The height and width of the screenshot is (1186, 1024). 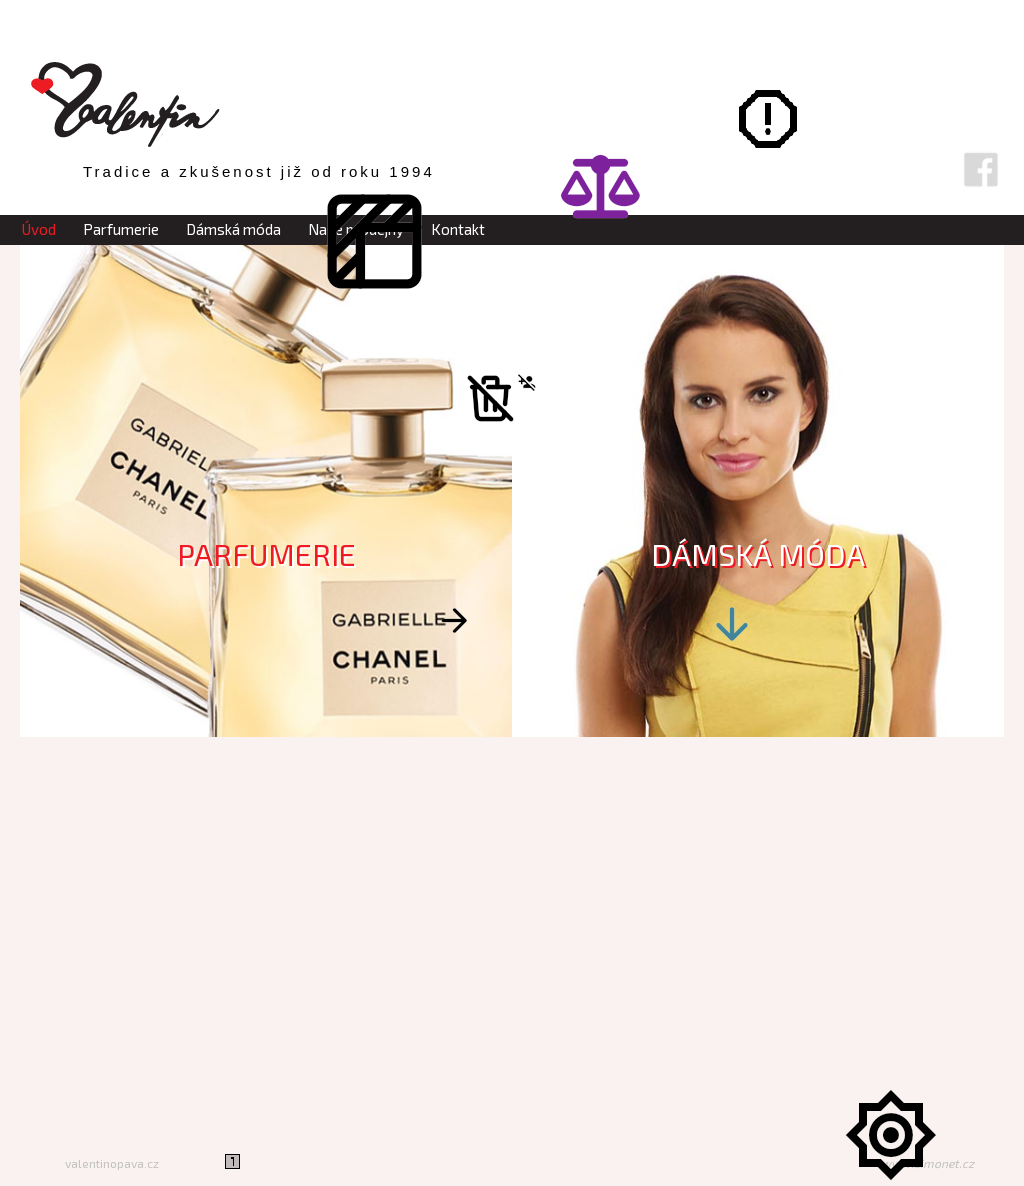 I want to click on indicates adding contacts is disabled, so click(x=527, y=382).